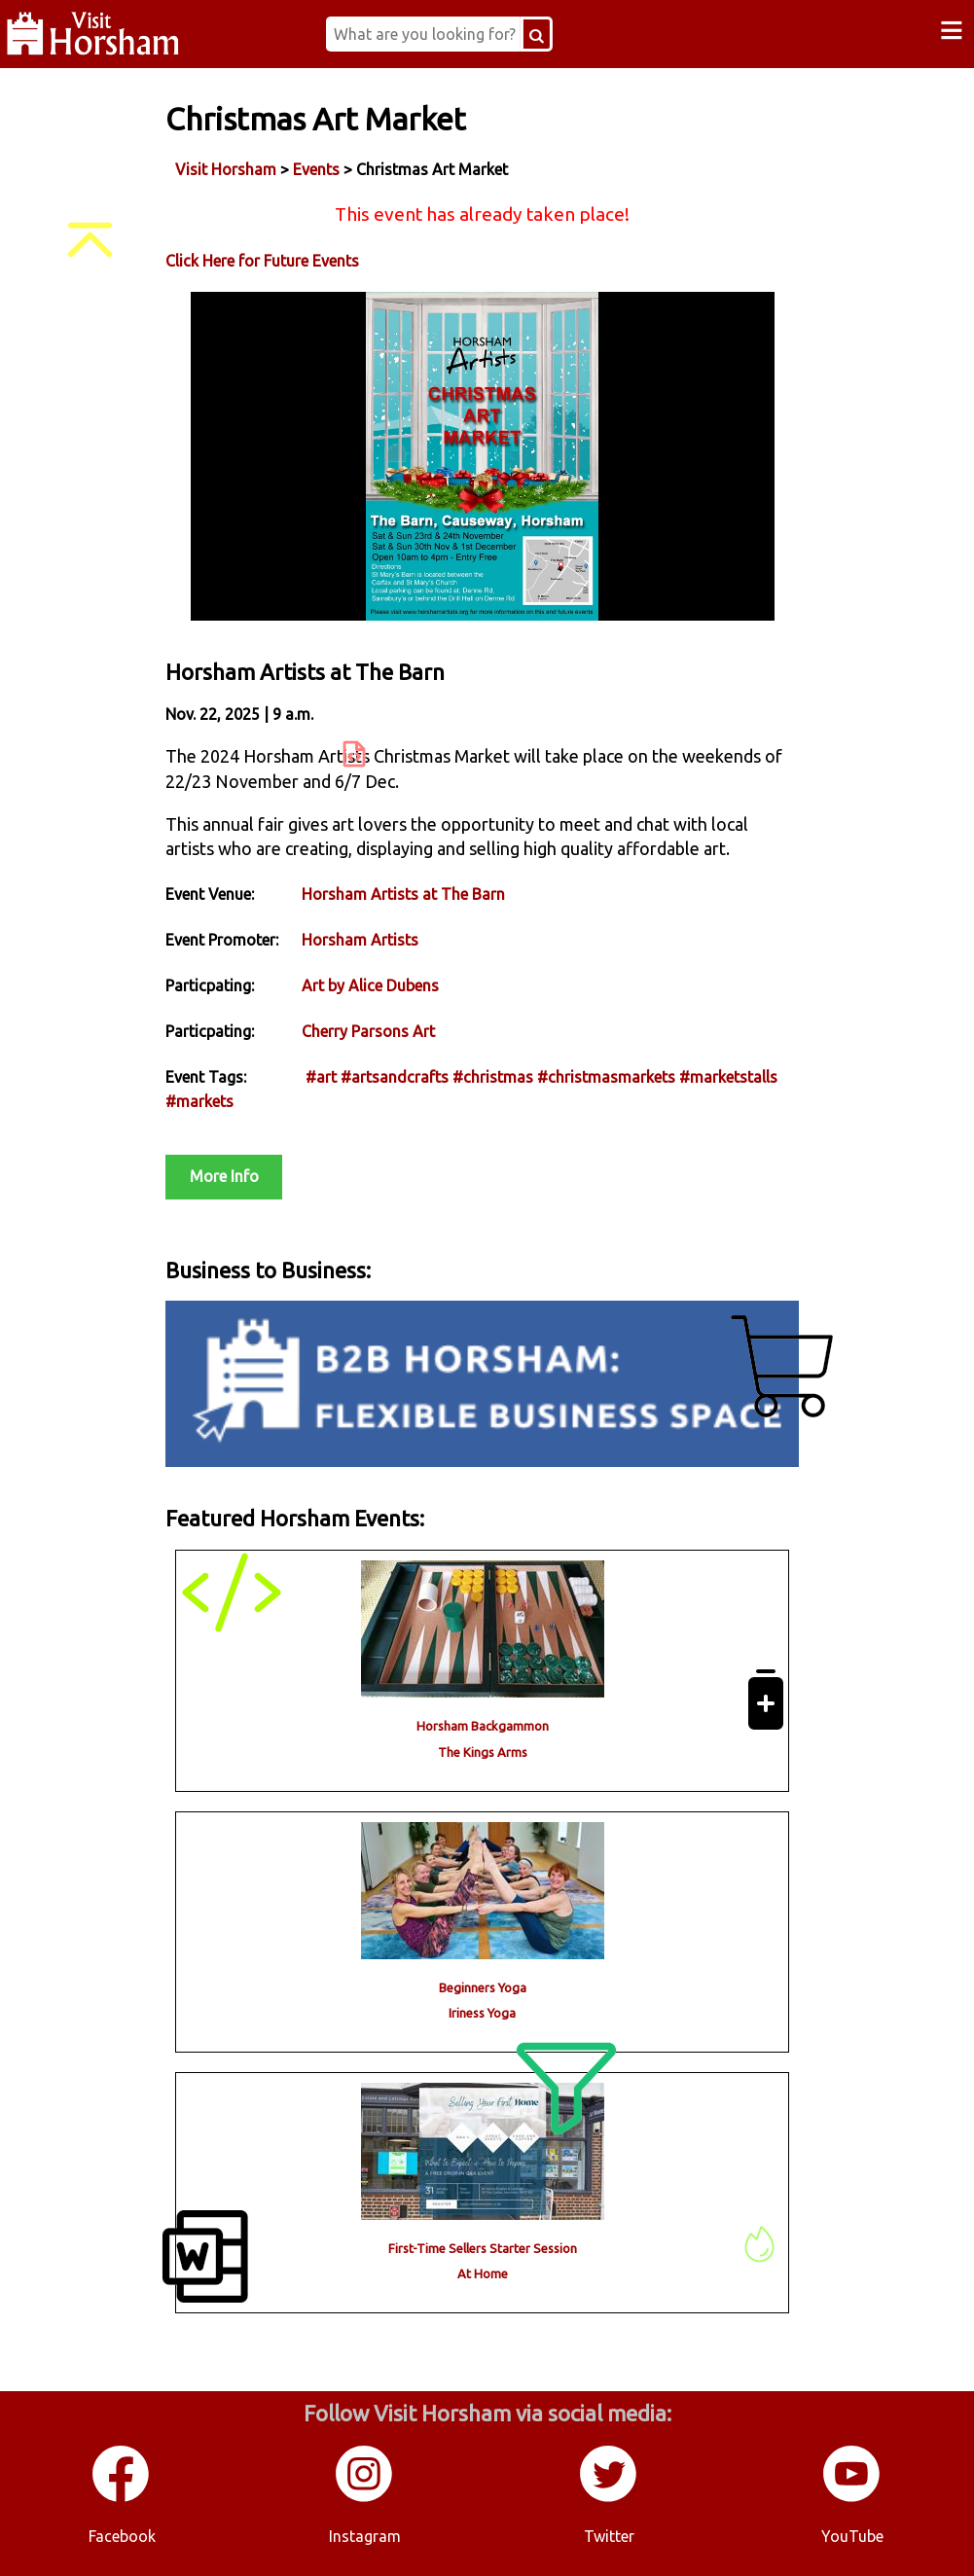 The image size is (974, 2576). What do you see at coordinates (90, 238) in the screenshot?
I see `collapse or minimize a section` at bounding box center [90, 238].